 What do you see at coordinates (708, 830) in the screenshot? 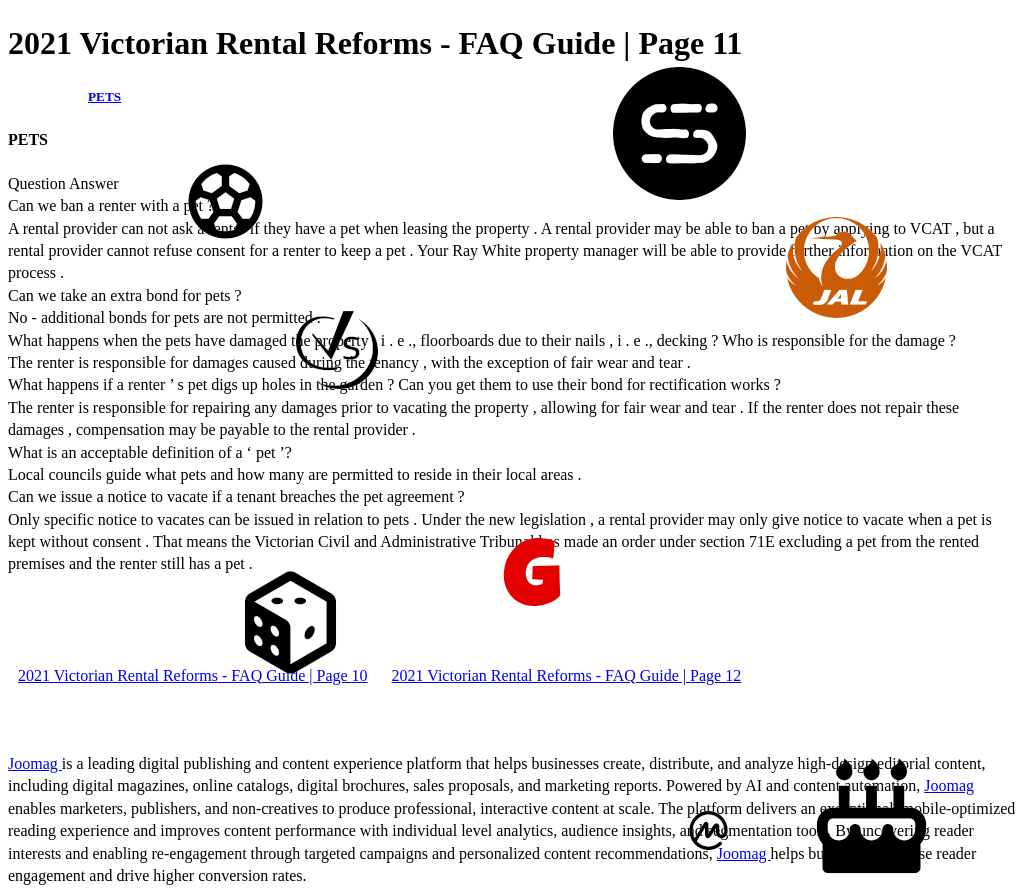
I see `open CoinMarketCap app` at bounding box center [708, 830].